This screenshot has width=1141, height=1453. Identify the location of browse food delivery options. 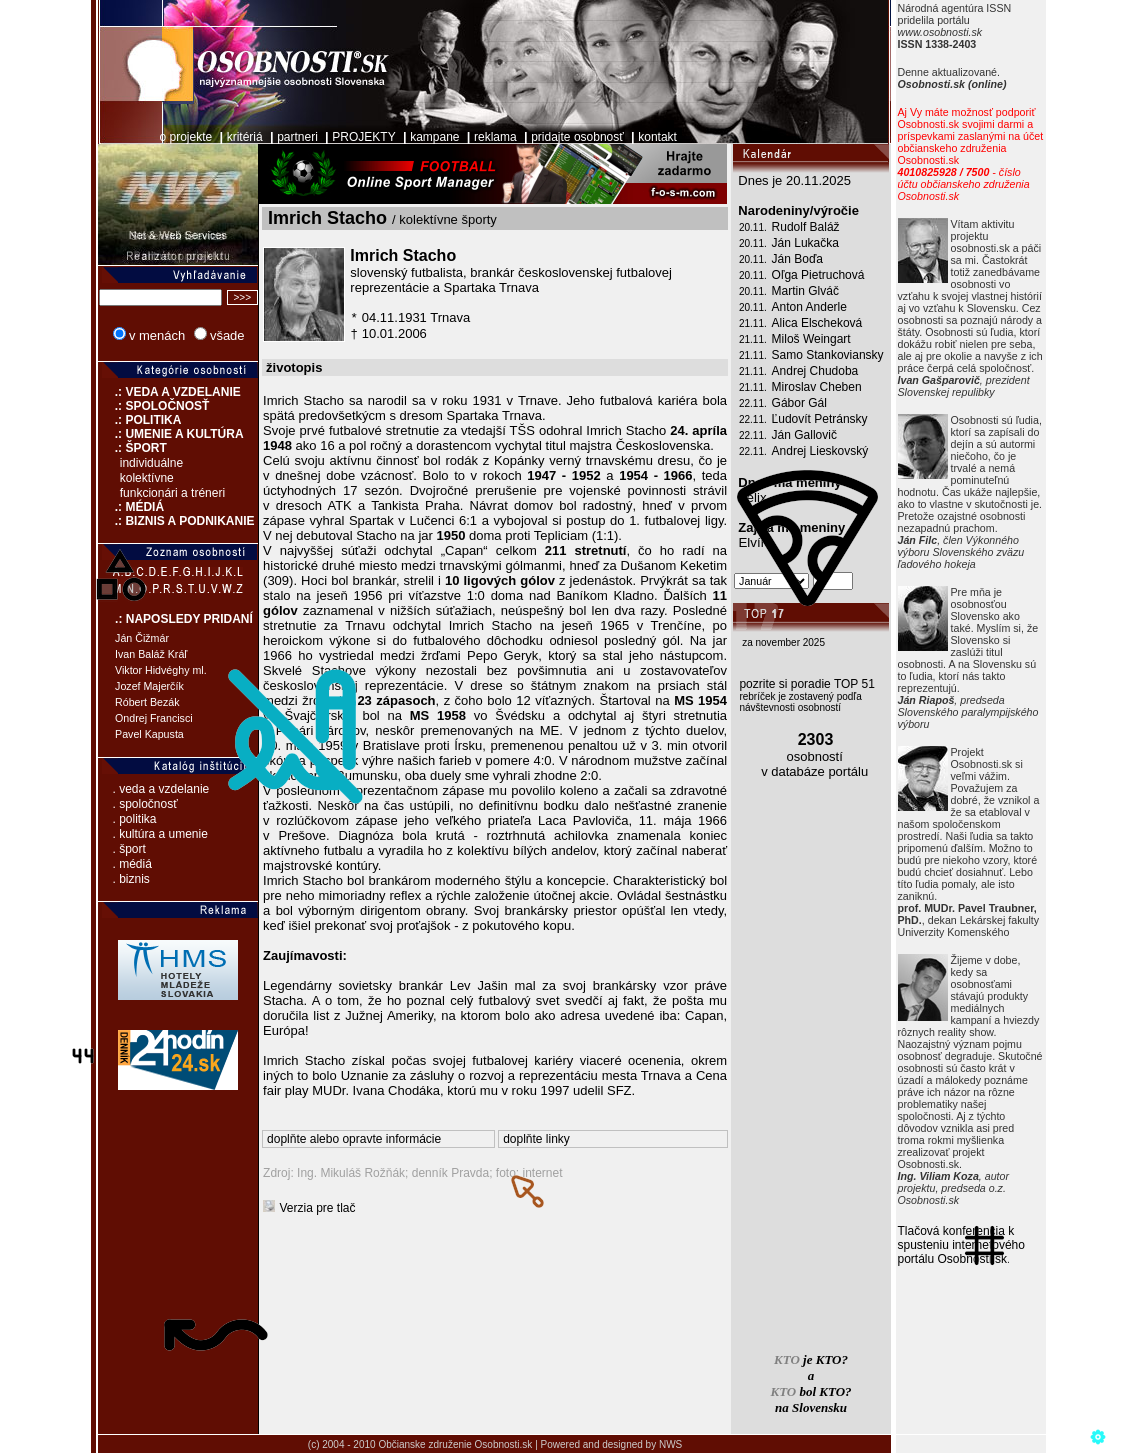
(807, 535).